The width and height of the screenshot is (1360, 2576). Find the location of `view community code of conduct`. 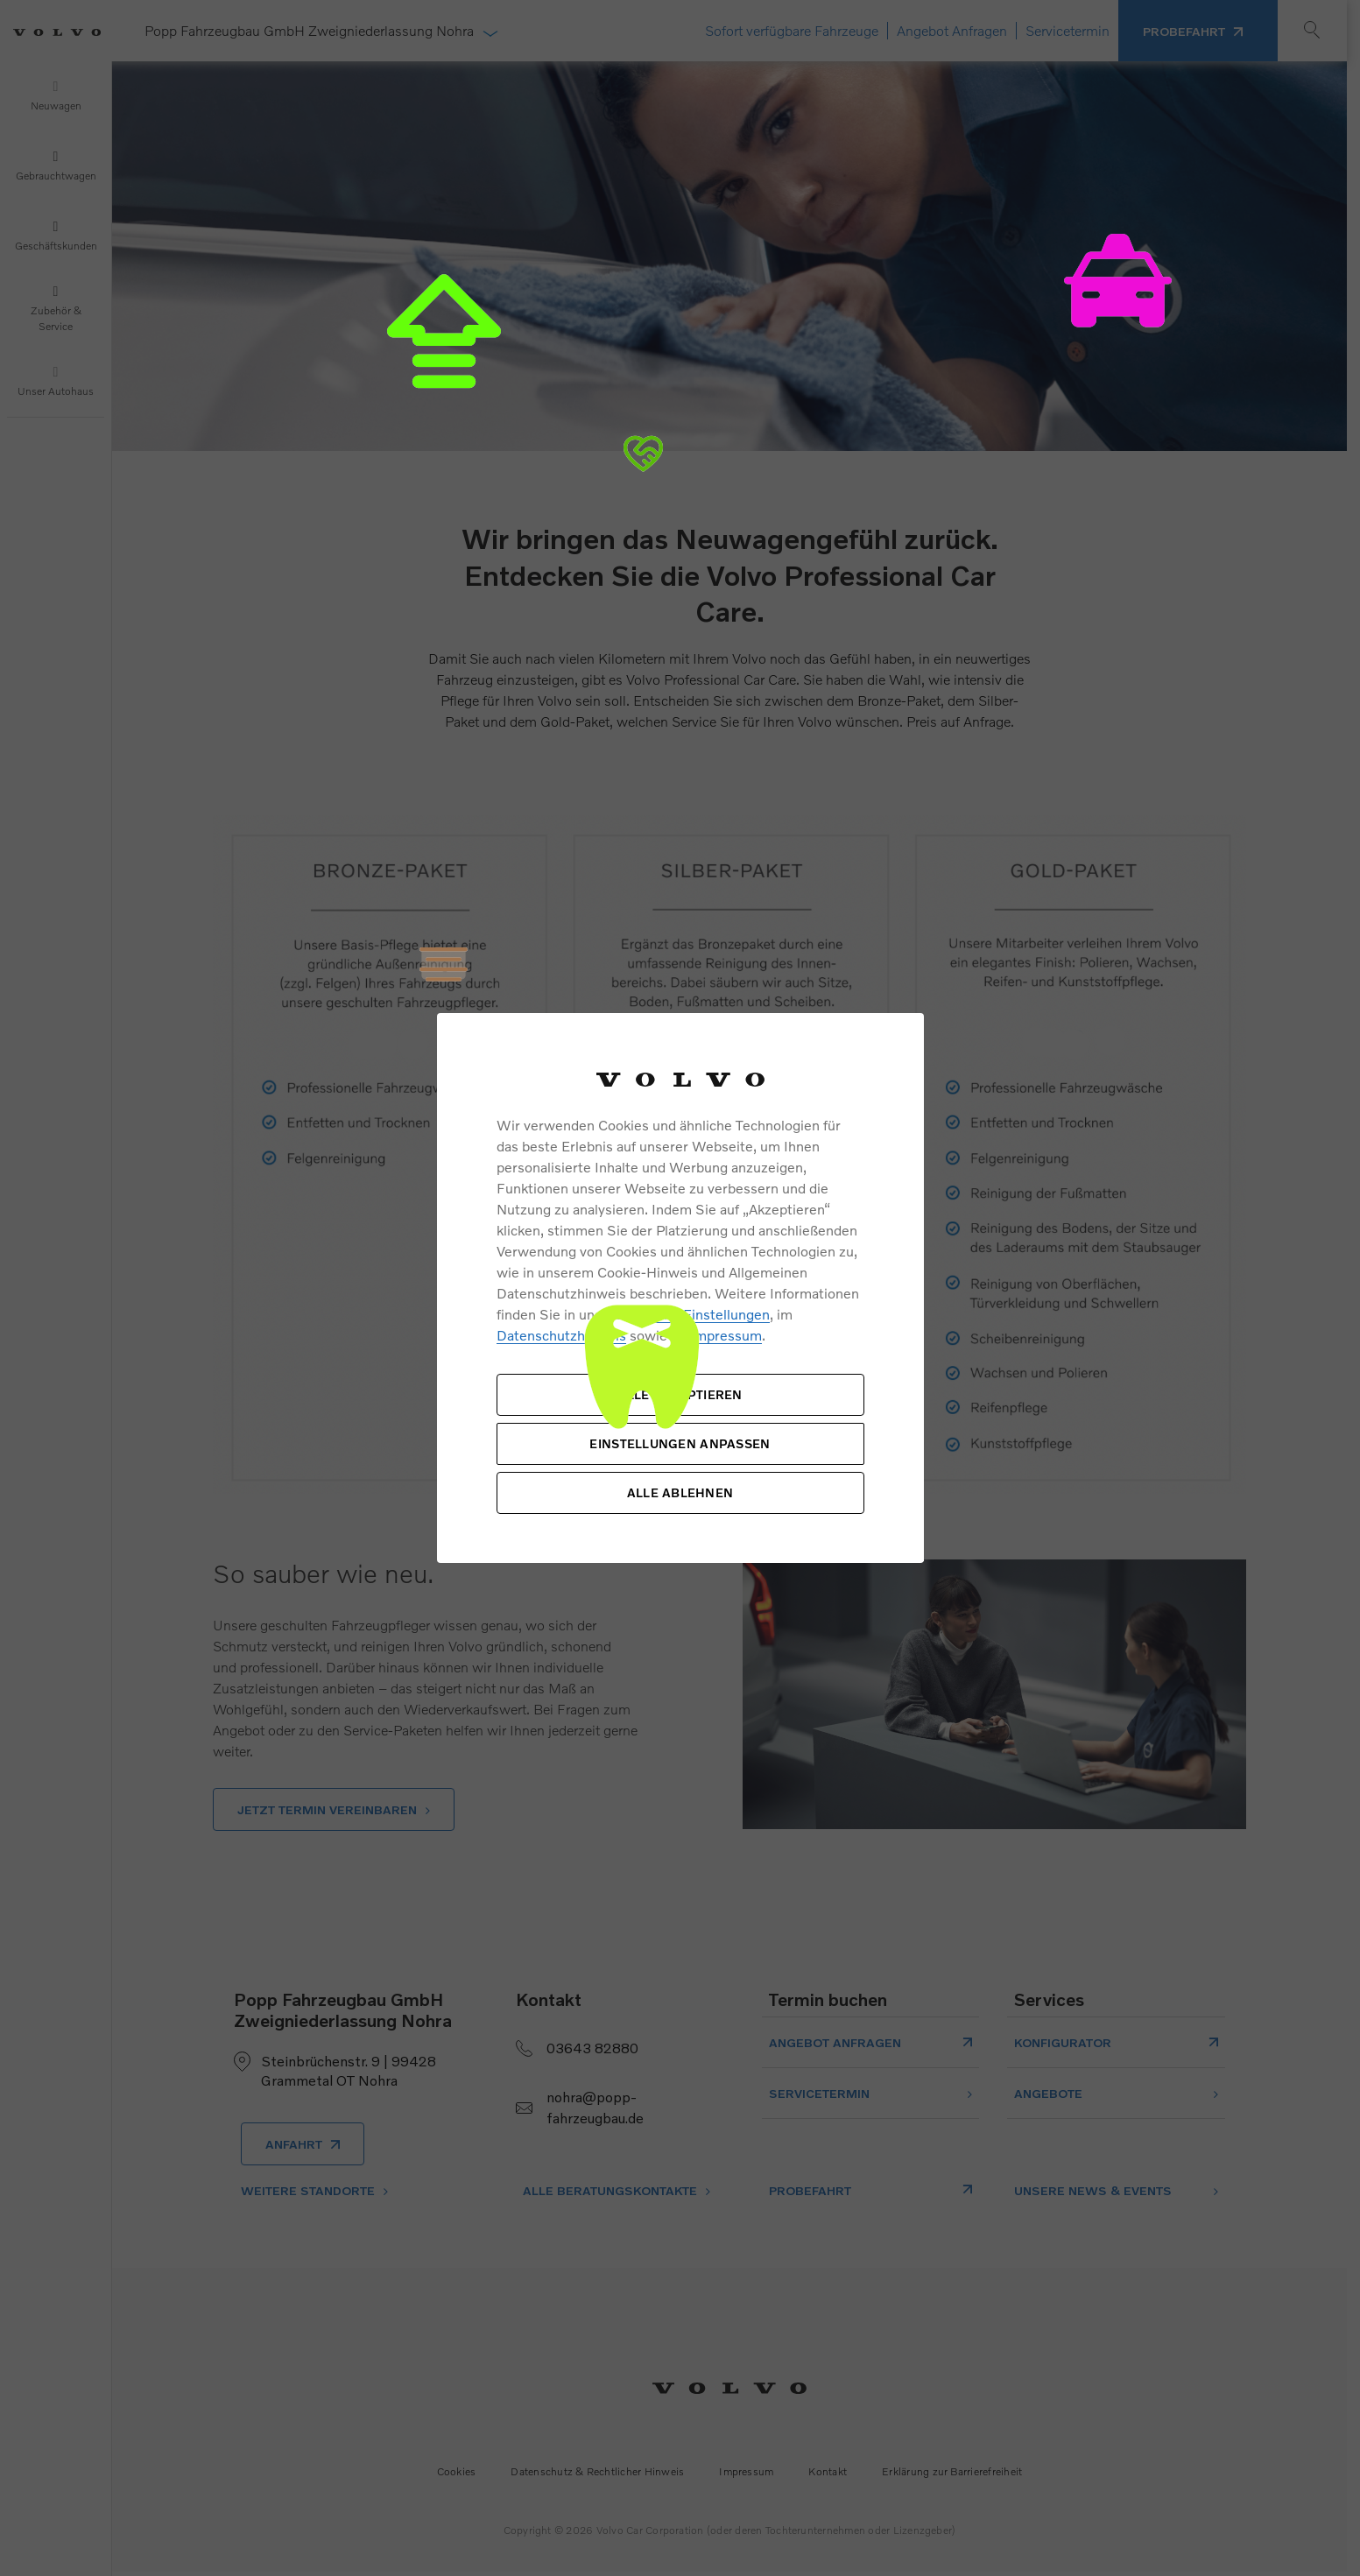

view community code of conduct is located at coordinates (643, 453).